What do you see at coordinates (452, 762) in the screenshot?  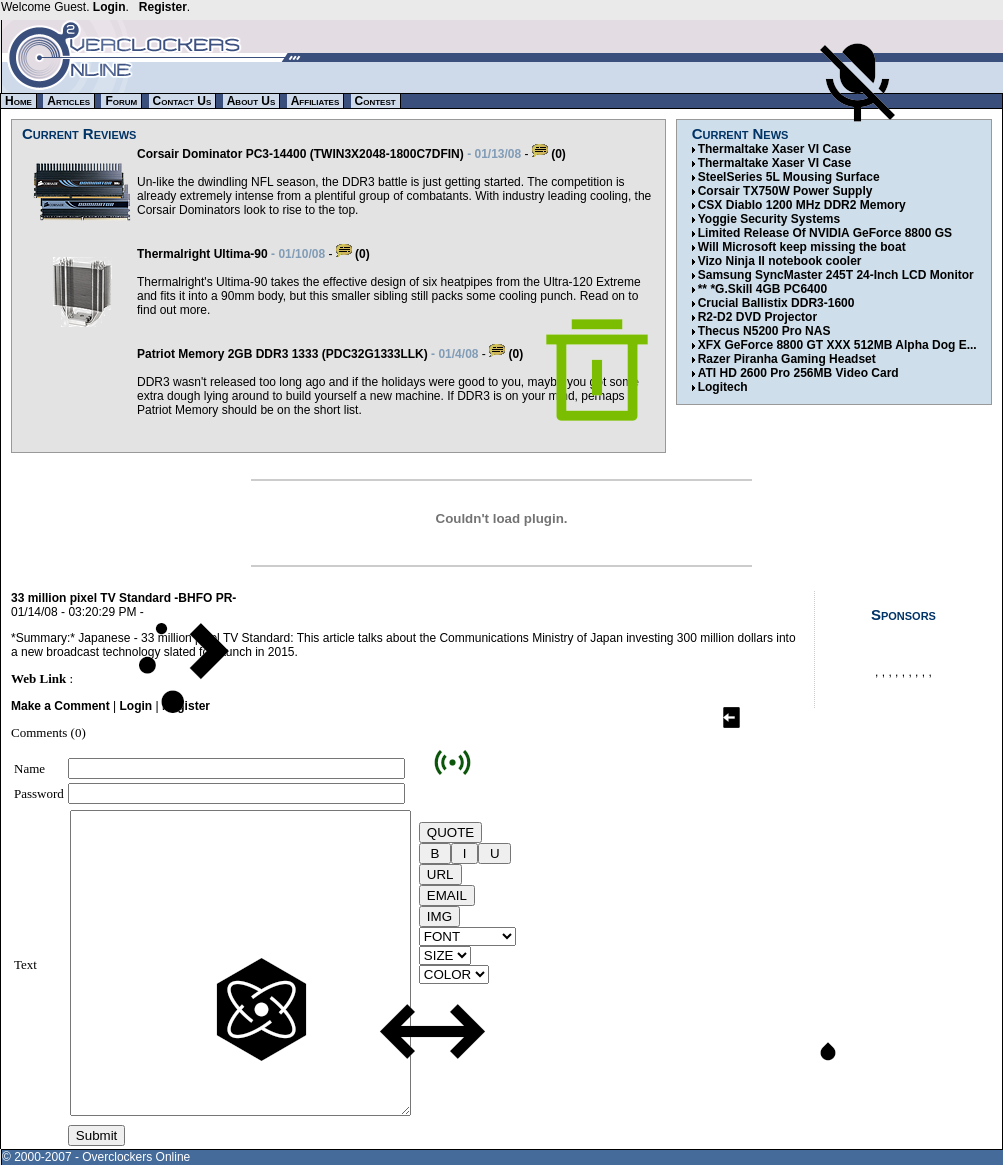 I see `indicates rfid or nfc functionality` at bounding box center [452, 762].